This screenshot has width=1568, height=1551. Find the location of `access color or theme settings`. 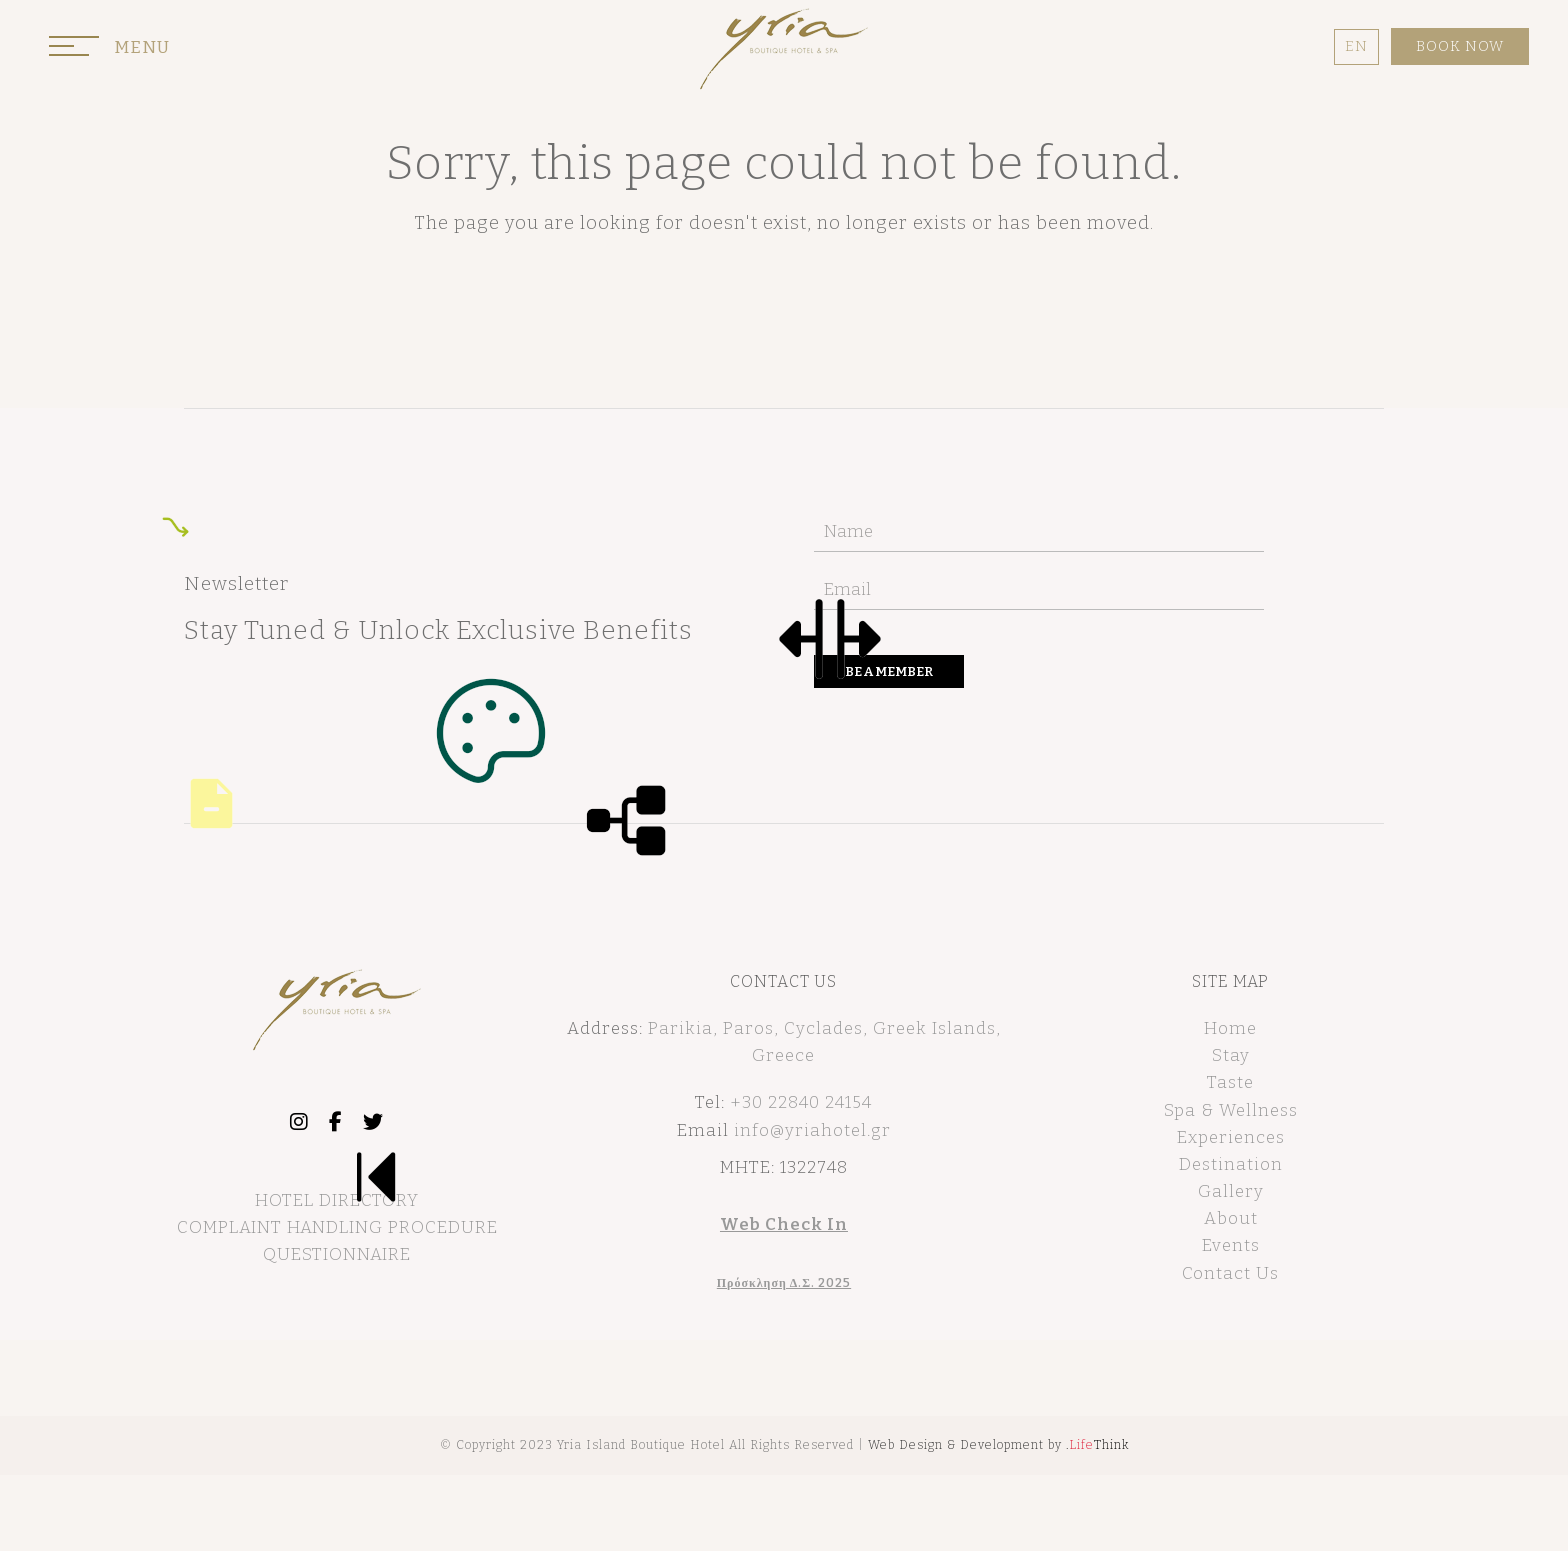

access color or theme settings is located at coordinates (491, 733).